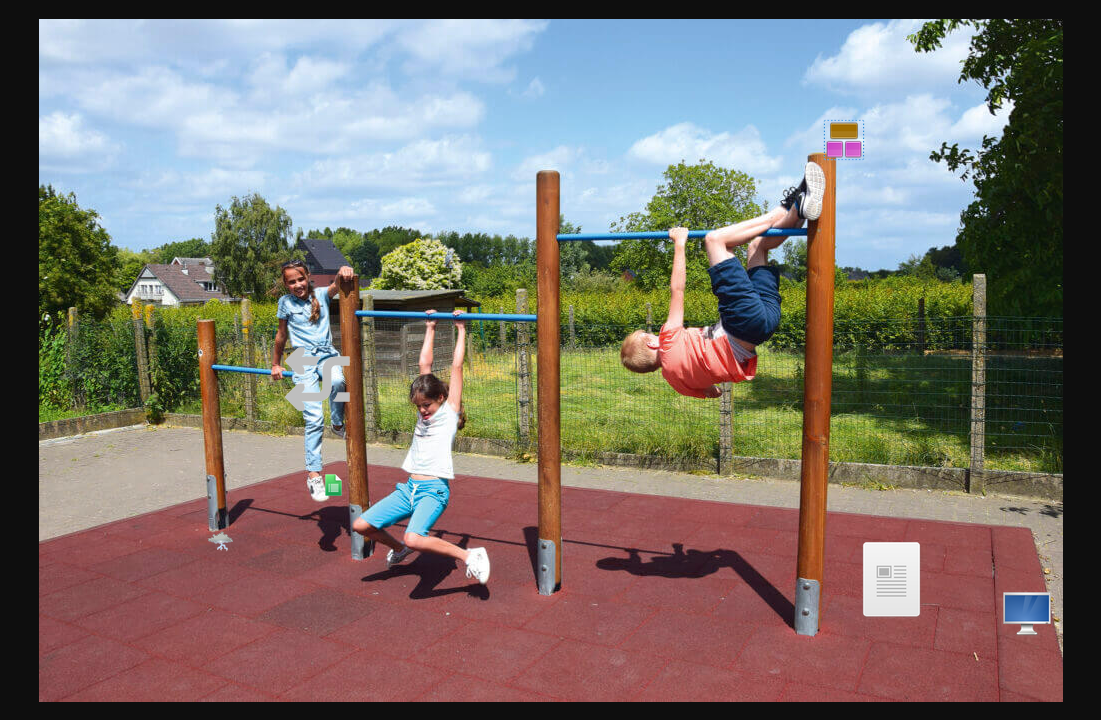  Describe the element at coordinates (333, 485) in the screenshot. I see `google forms file or document` at that location.